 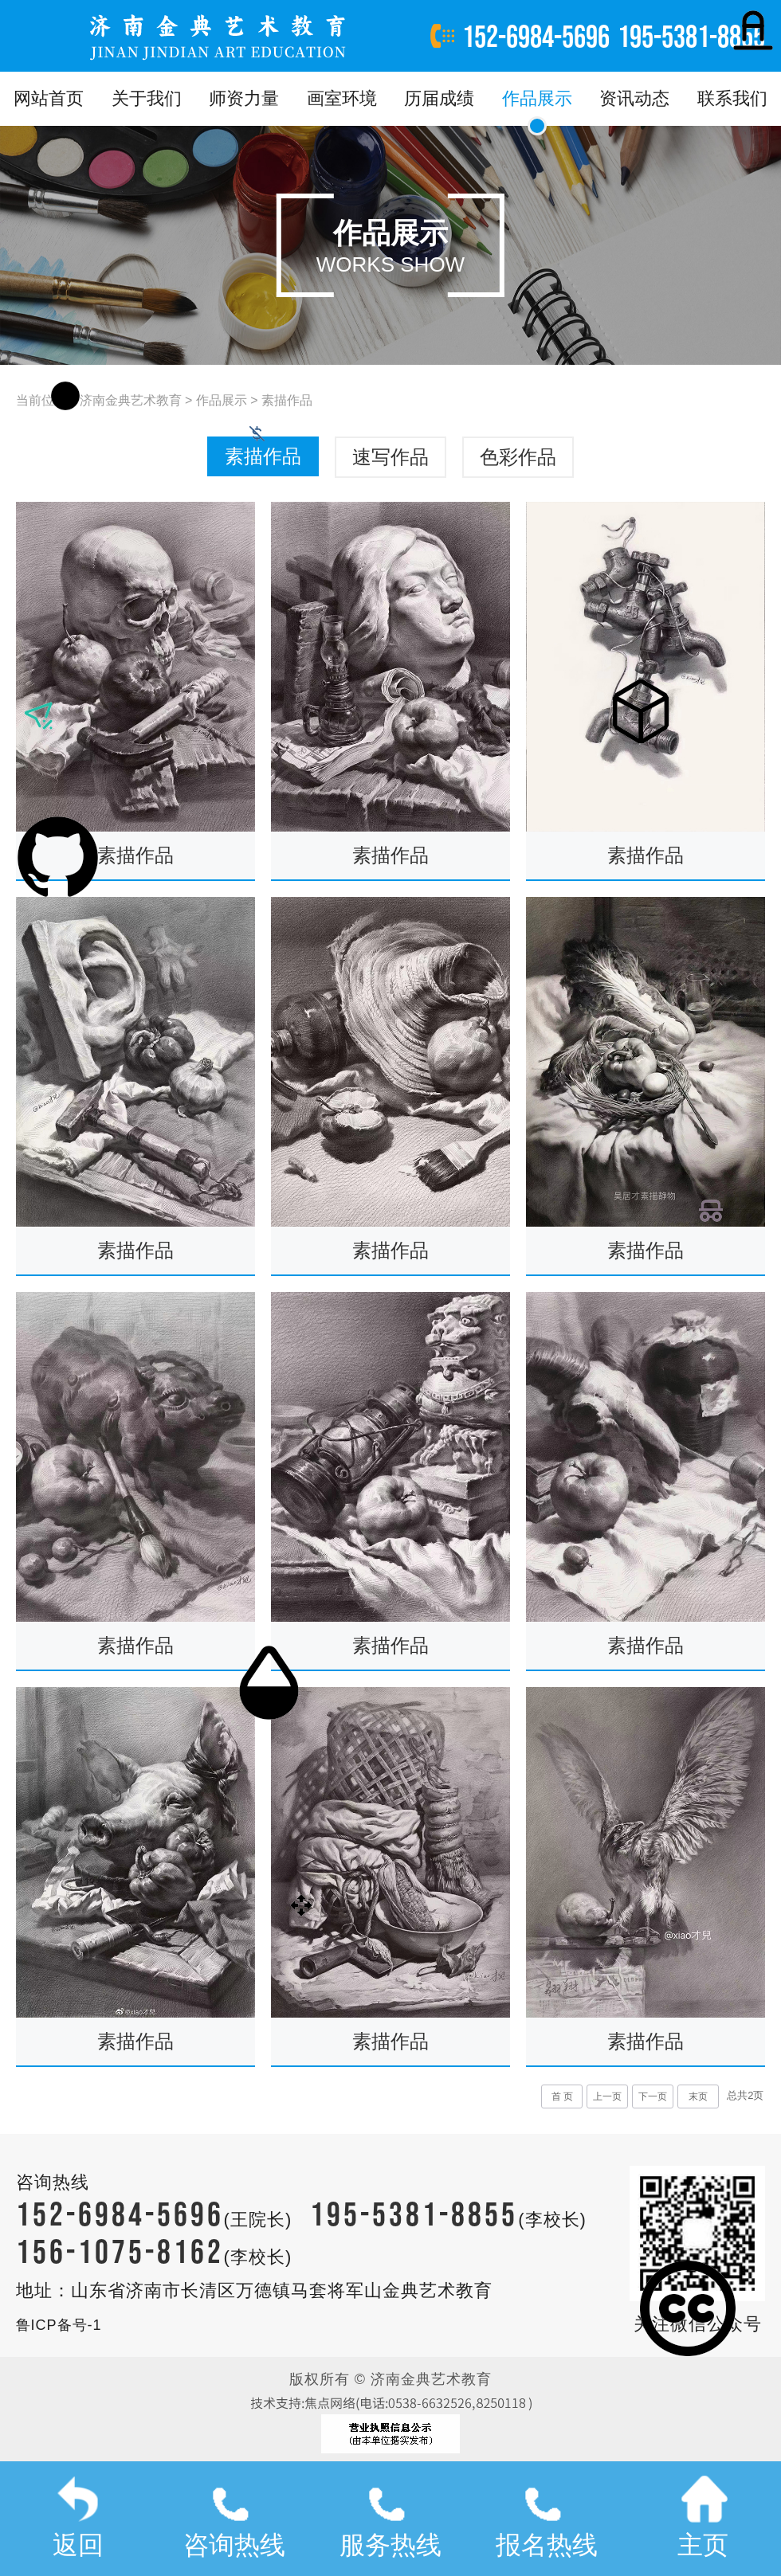 I want to click on indicates content is licensed under creative commons, so click(x=688, y=2308).